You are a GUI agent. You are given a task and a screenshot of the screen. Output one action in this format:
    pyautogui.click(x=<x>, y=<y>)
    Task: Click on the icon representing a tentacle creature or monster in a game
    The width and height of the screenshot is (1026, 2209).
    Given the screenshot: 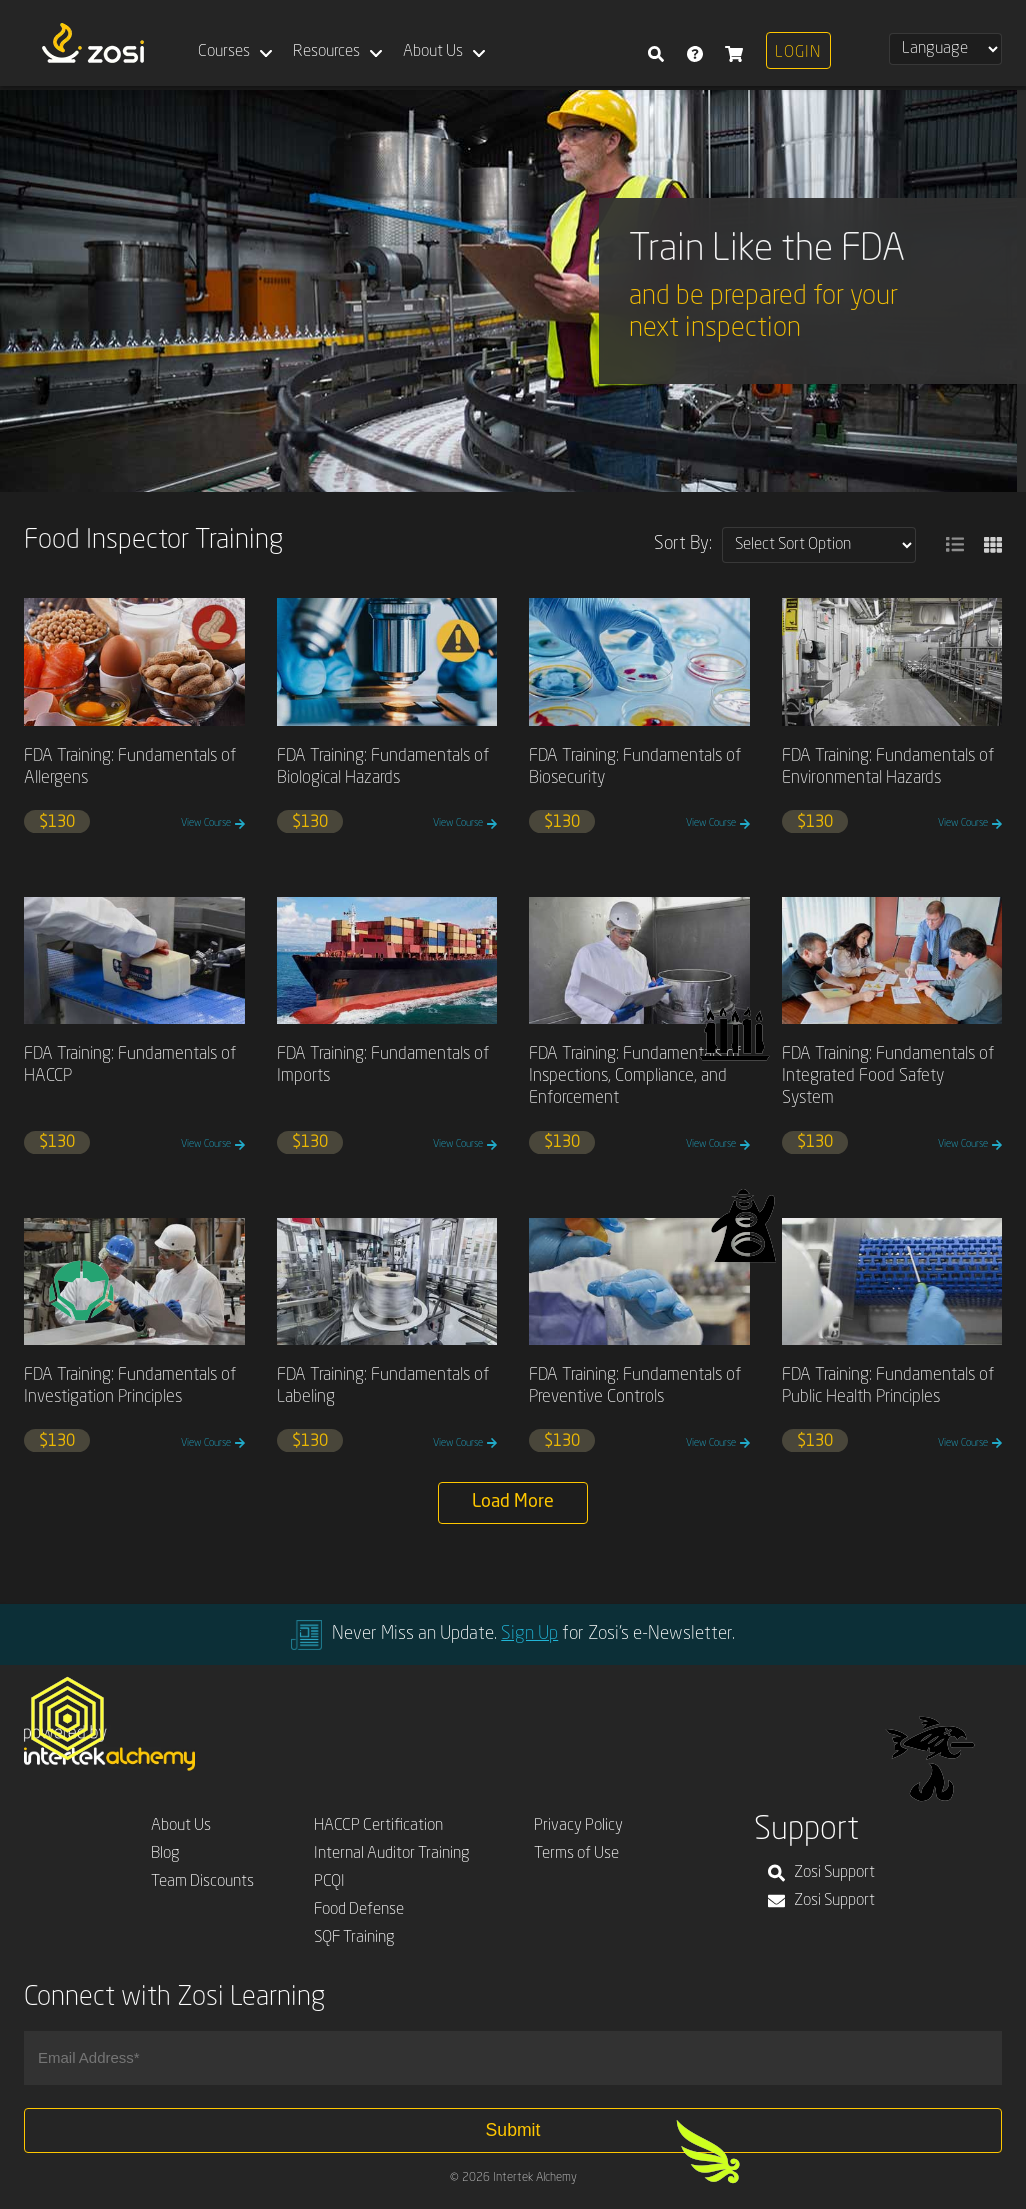 What is the action you would take?
    pyautogui.click(x=744, y=1224)
    